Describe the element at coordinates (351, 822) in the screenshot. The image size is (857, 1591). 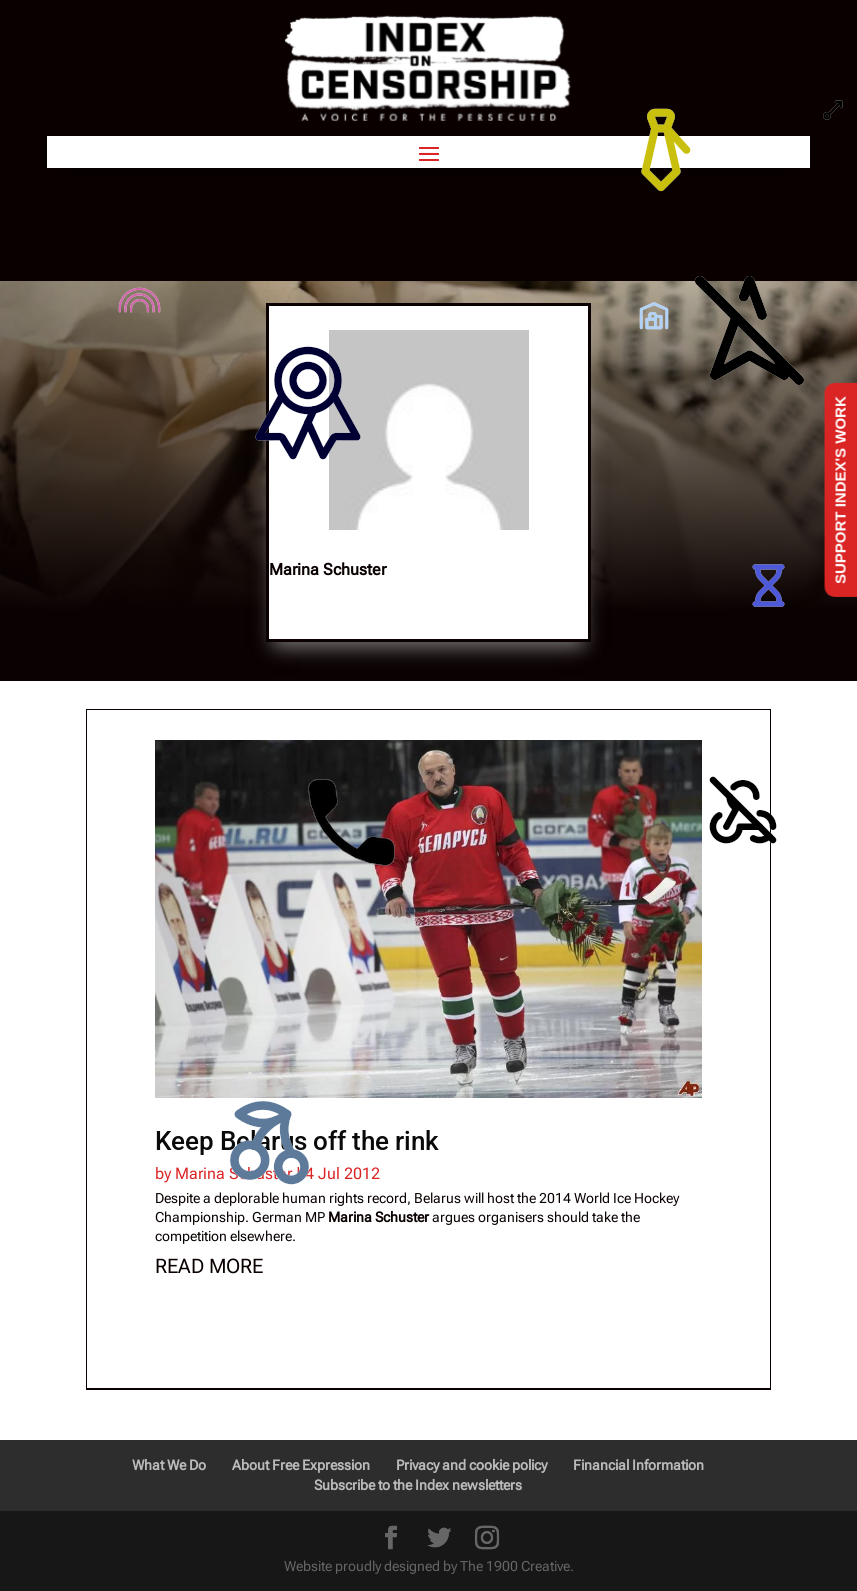
I see `make a phone call` at that location.